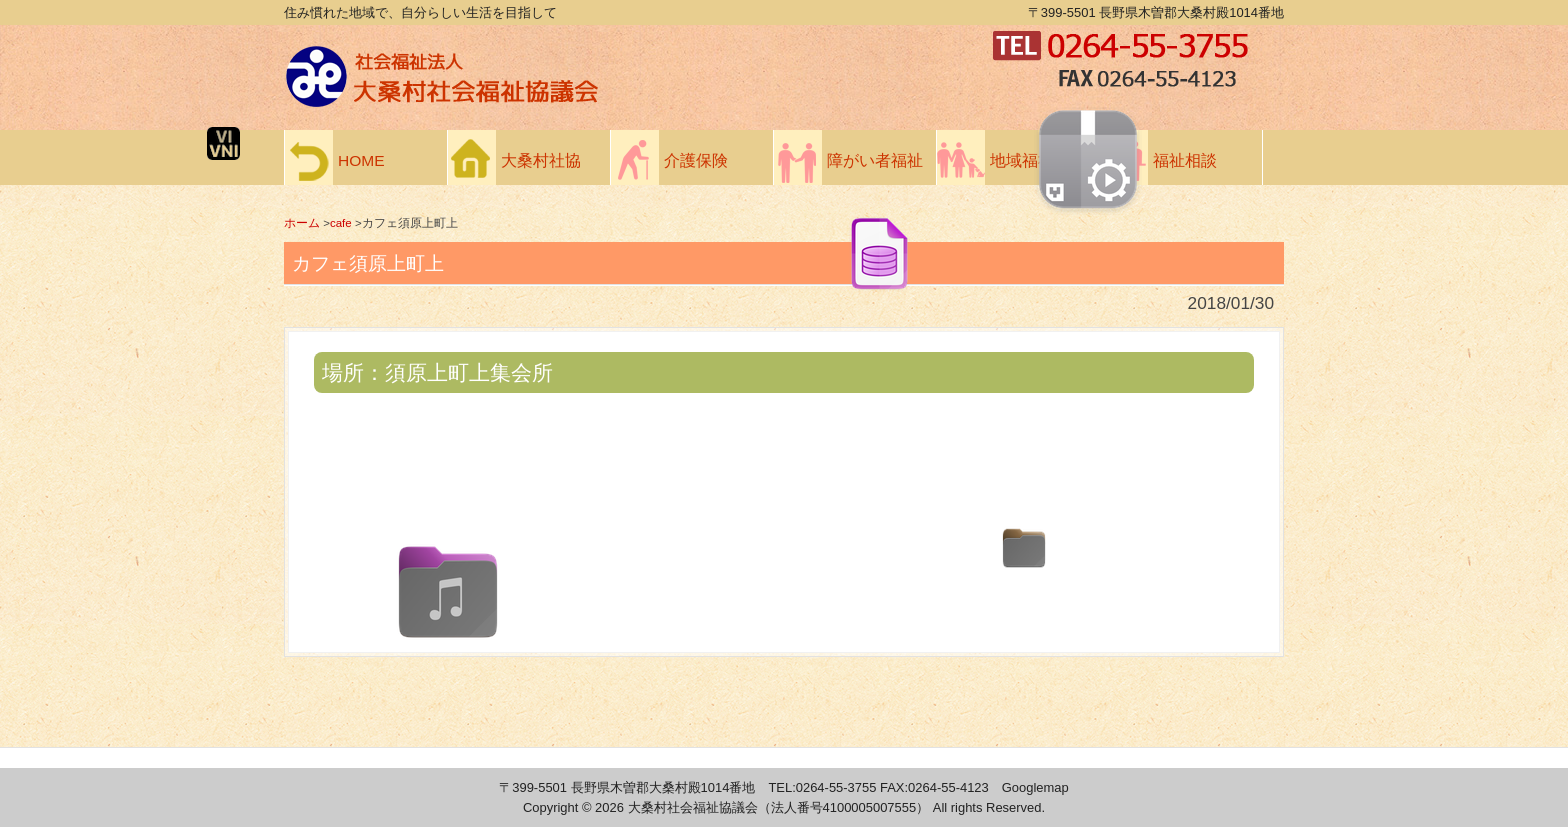 The height and width of the screenshot is (827, 1568). Describe the element at coordinates (879, 253) in the screenshot. I see `open a database template file` at that location.